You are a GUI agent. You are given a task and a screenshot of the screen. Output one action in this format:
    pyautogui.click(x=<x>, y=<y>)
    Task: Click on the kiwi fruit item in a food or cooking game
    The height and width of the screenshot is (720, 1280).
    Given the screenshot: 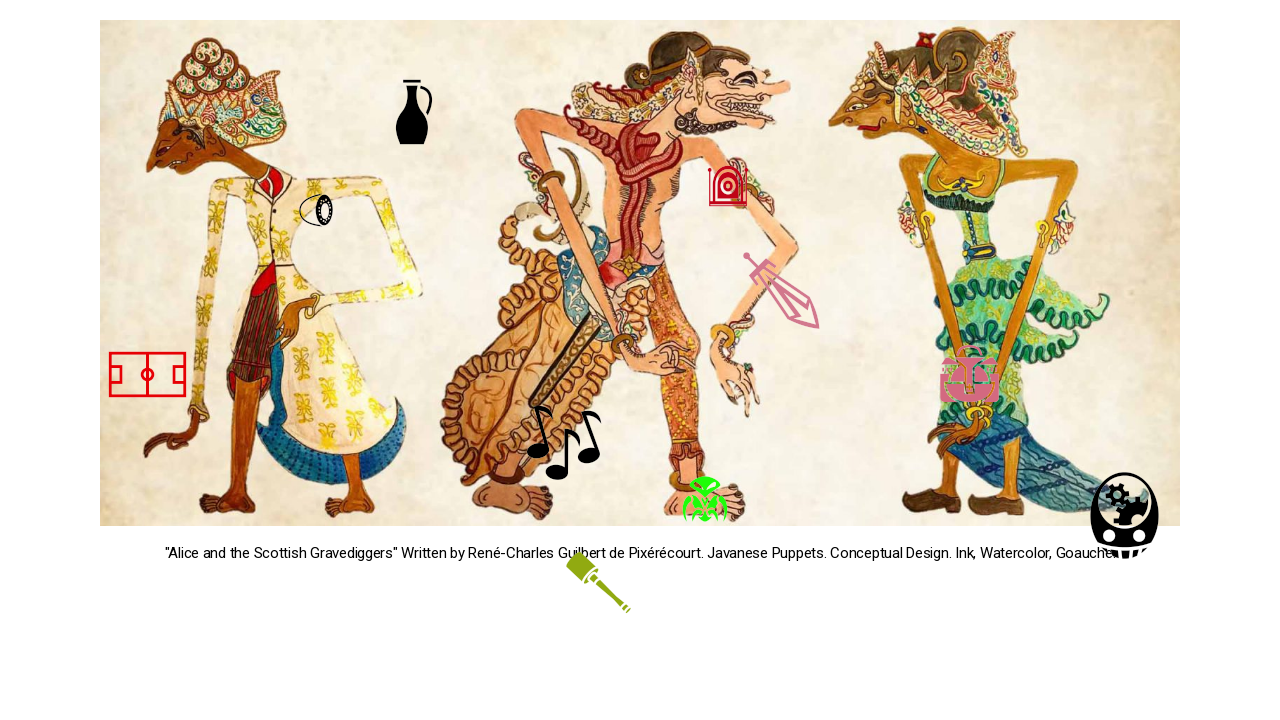 What is the action you would take?
    pyautogui.click(x=316, y=210)
    